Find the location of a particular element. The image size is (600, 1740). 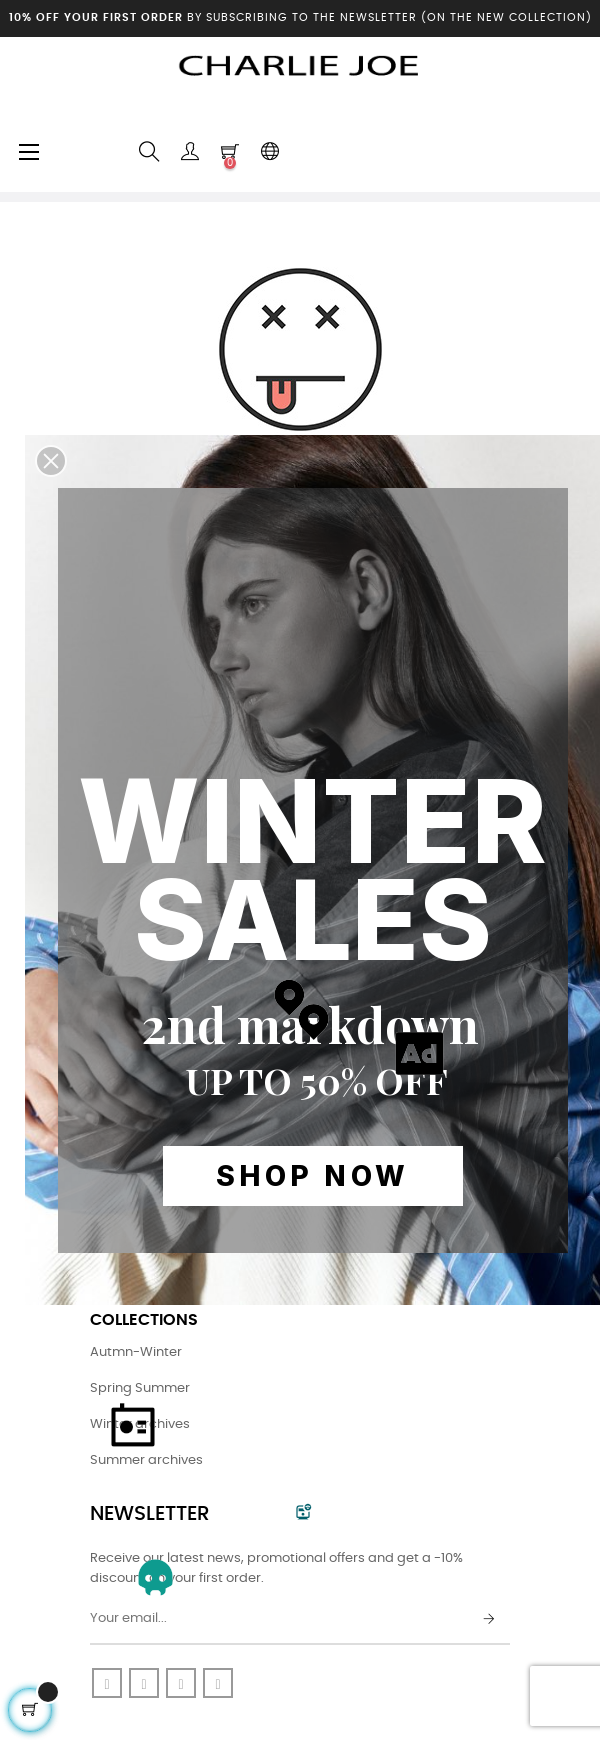

open radio or audio streaming app is located at coordinates (133, 1427).